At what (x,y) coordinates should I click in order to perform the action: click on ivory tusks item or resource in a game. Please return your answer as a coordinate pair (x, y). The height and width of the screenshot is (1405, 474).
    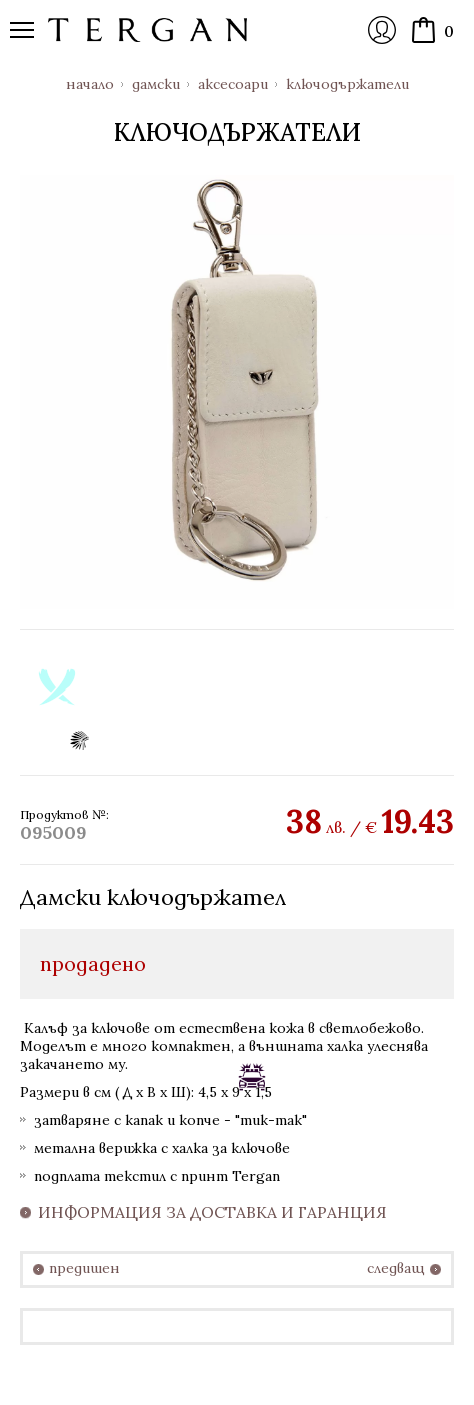
    Looking at the image, I should click on (57, 687).